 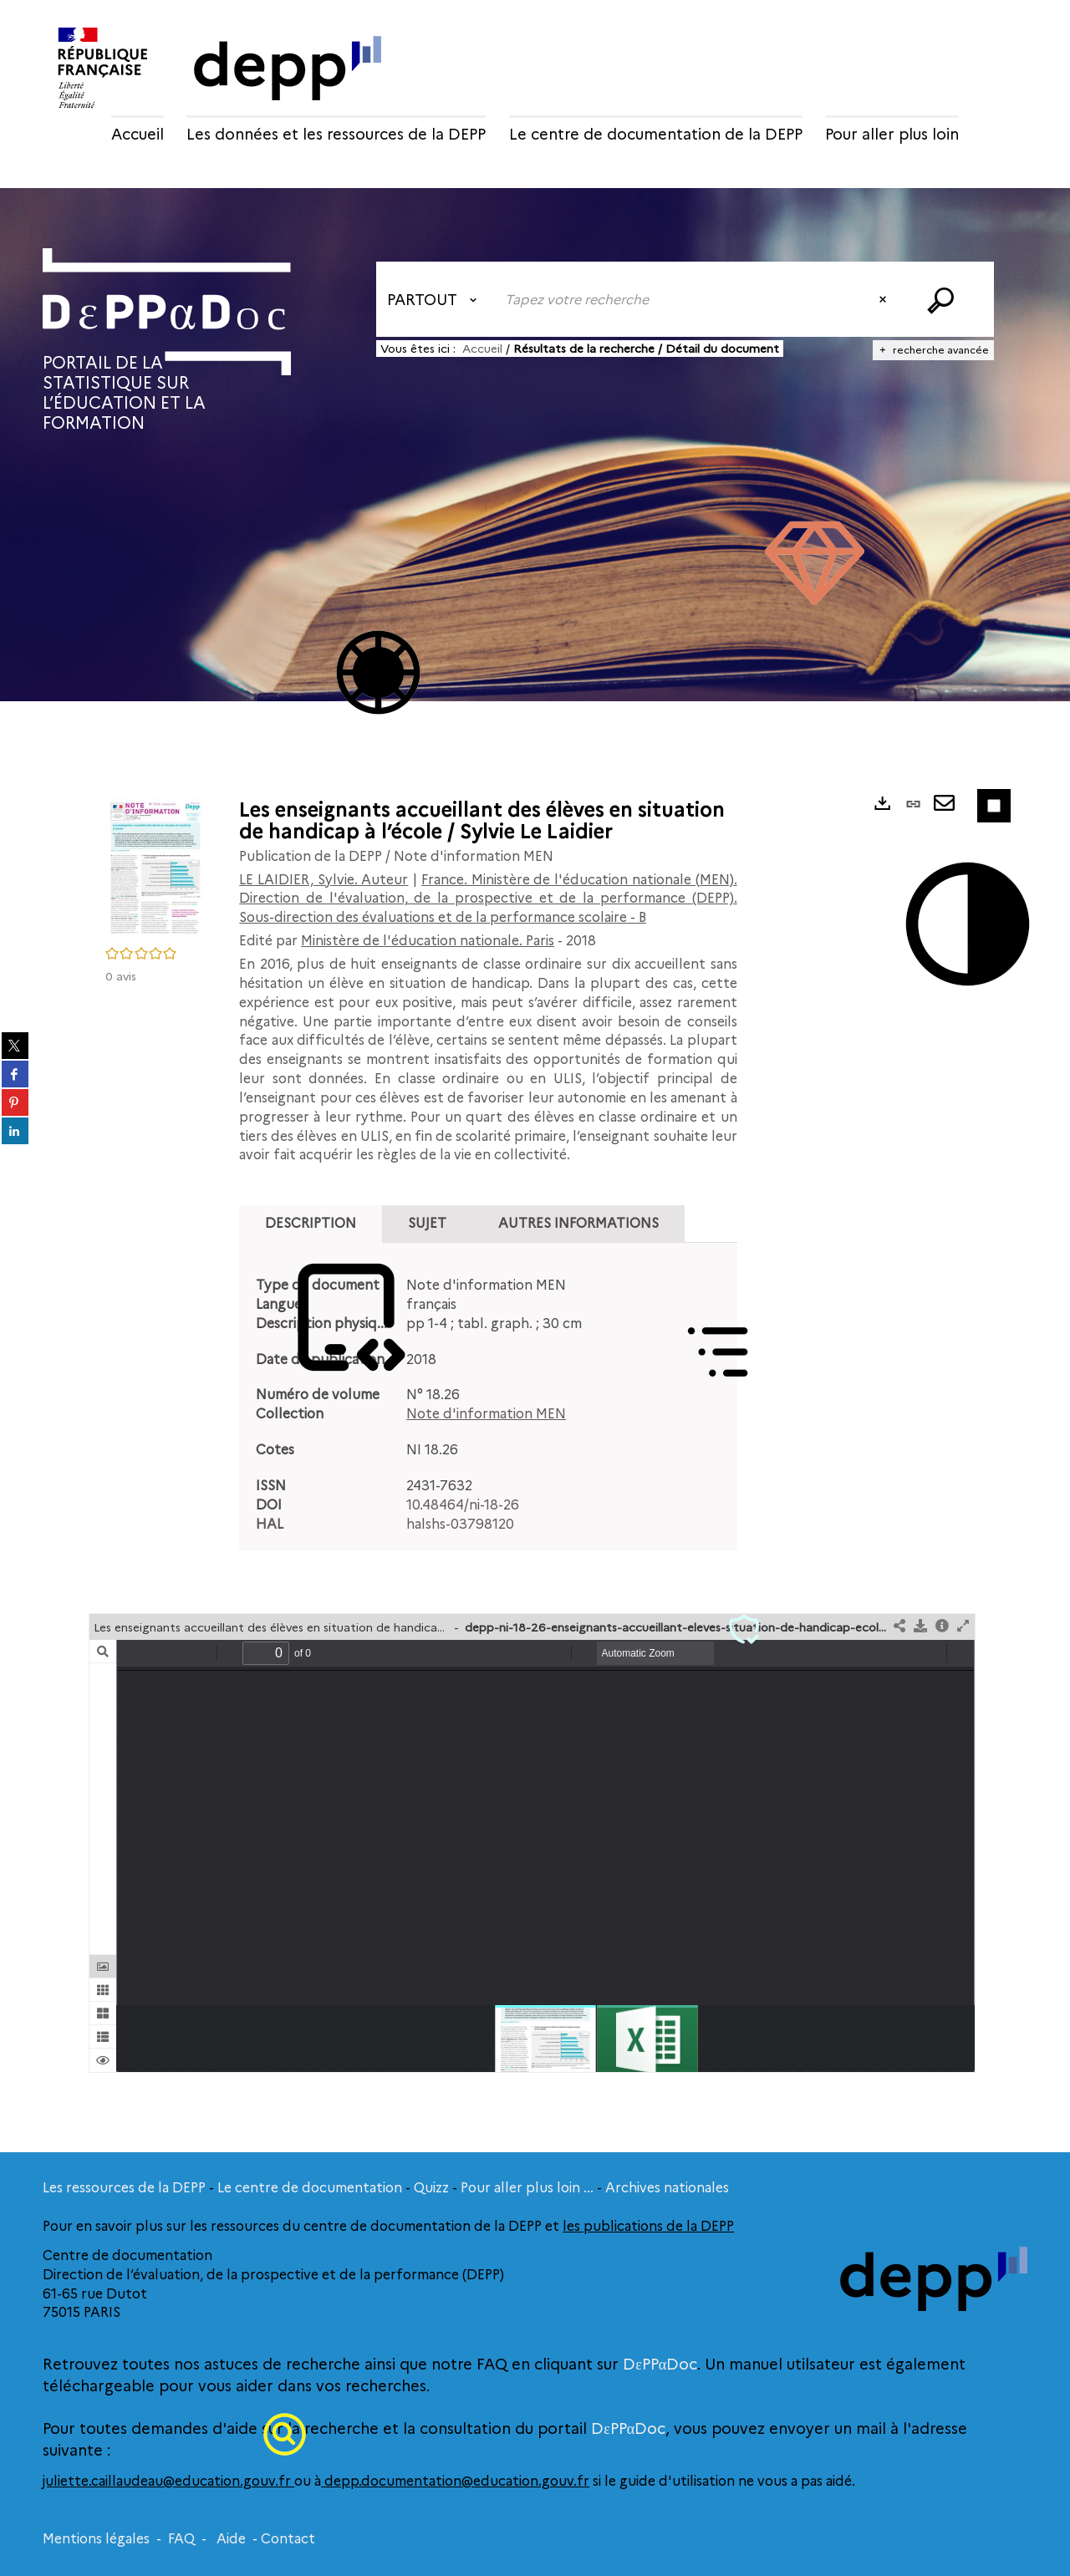 I want to click on indicates verified or secure status, so click(x=744, y=1629).